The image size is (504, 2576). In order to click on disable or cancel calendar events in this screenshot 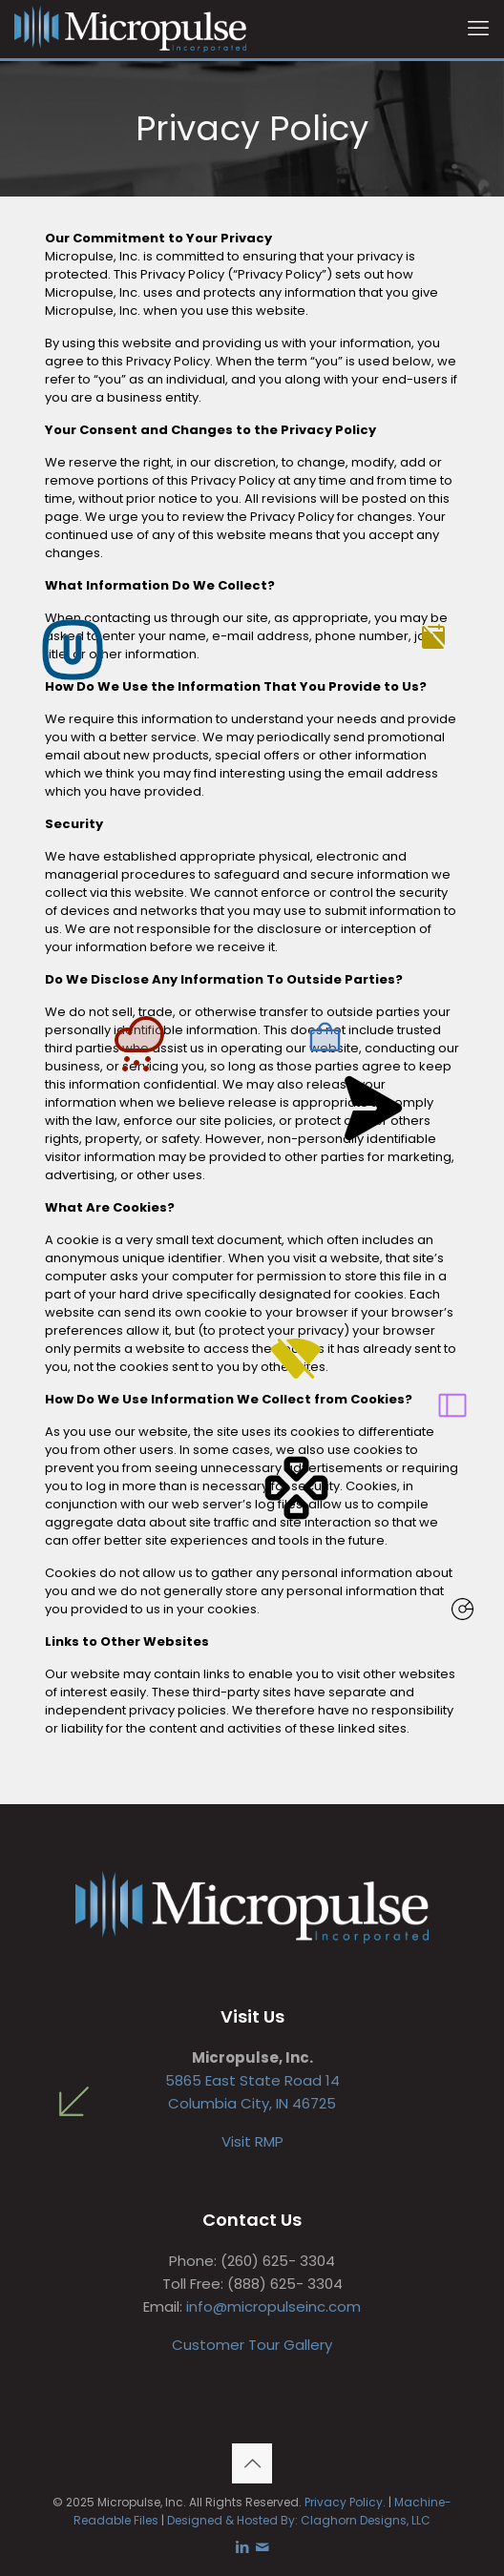, I will do `click(433, 637)`.